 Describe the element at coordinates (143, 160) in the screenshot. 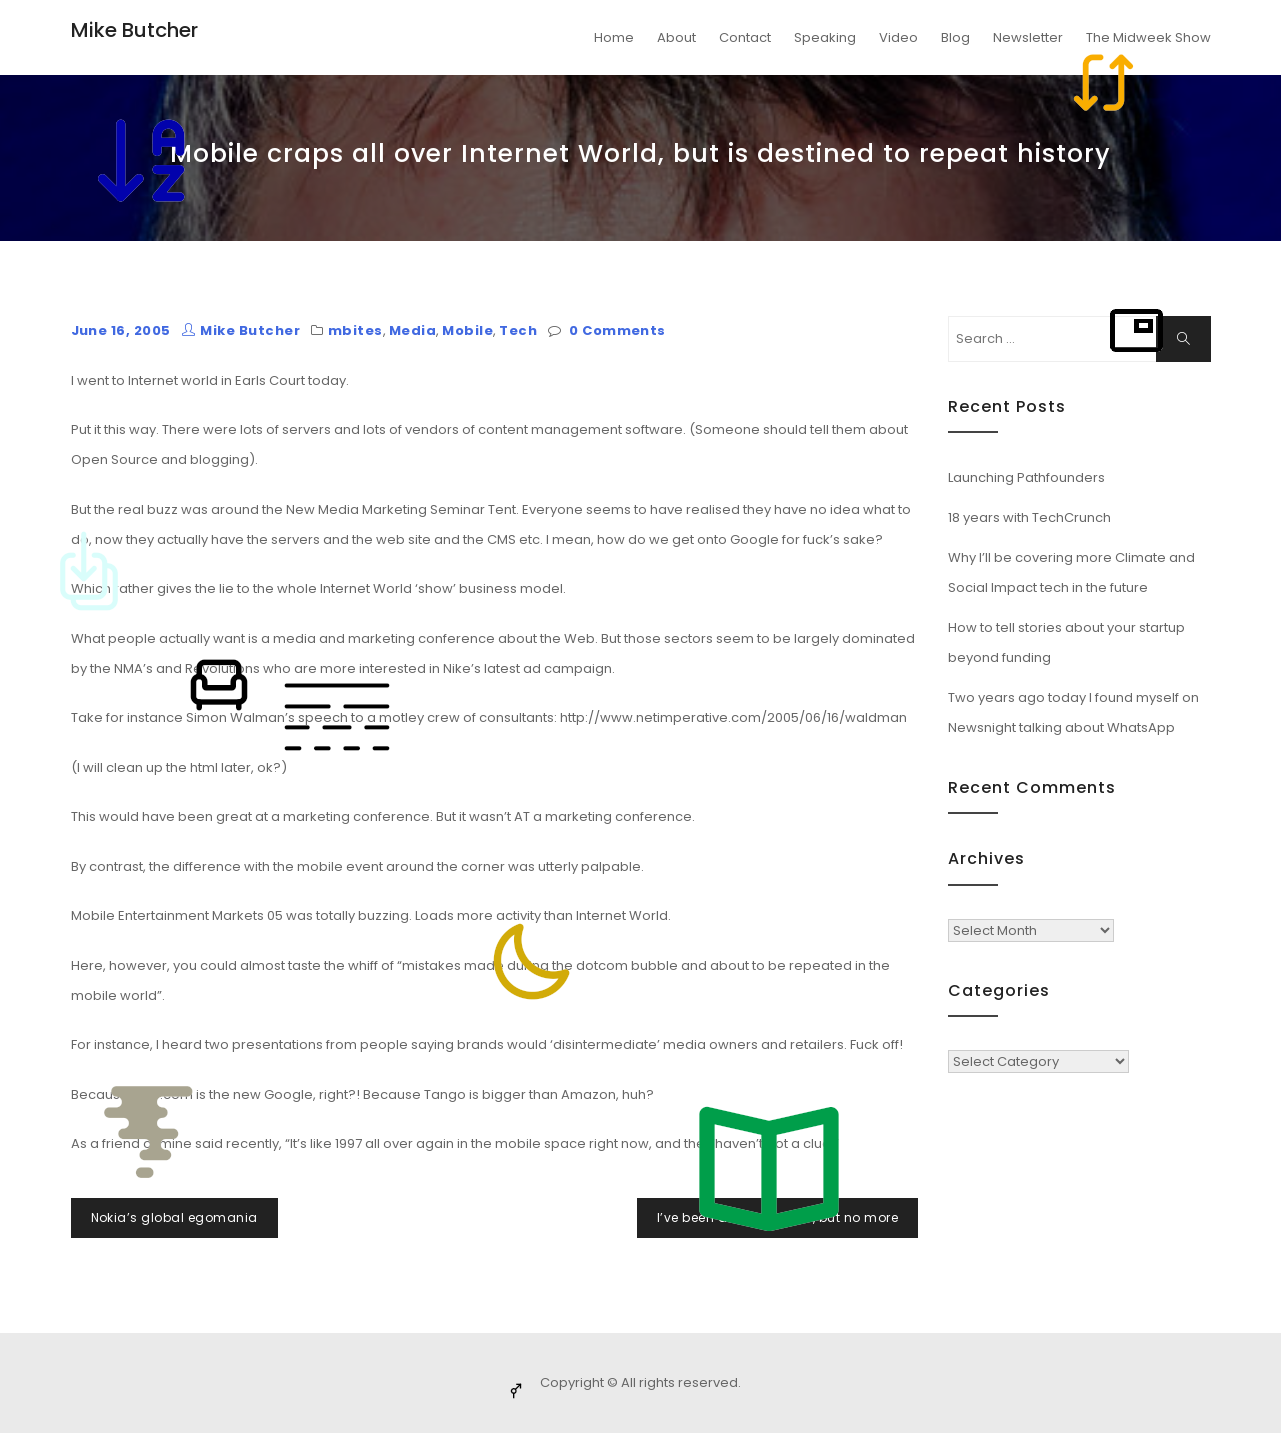

I see `sort alphabetically from A to Z` at that location.